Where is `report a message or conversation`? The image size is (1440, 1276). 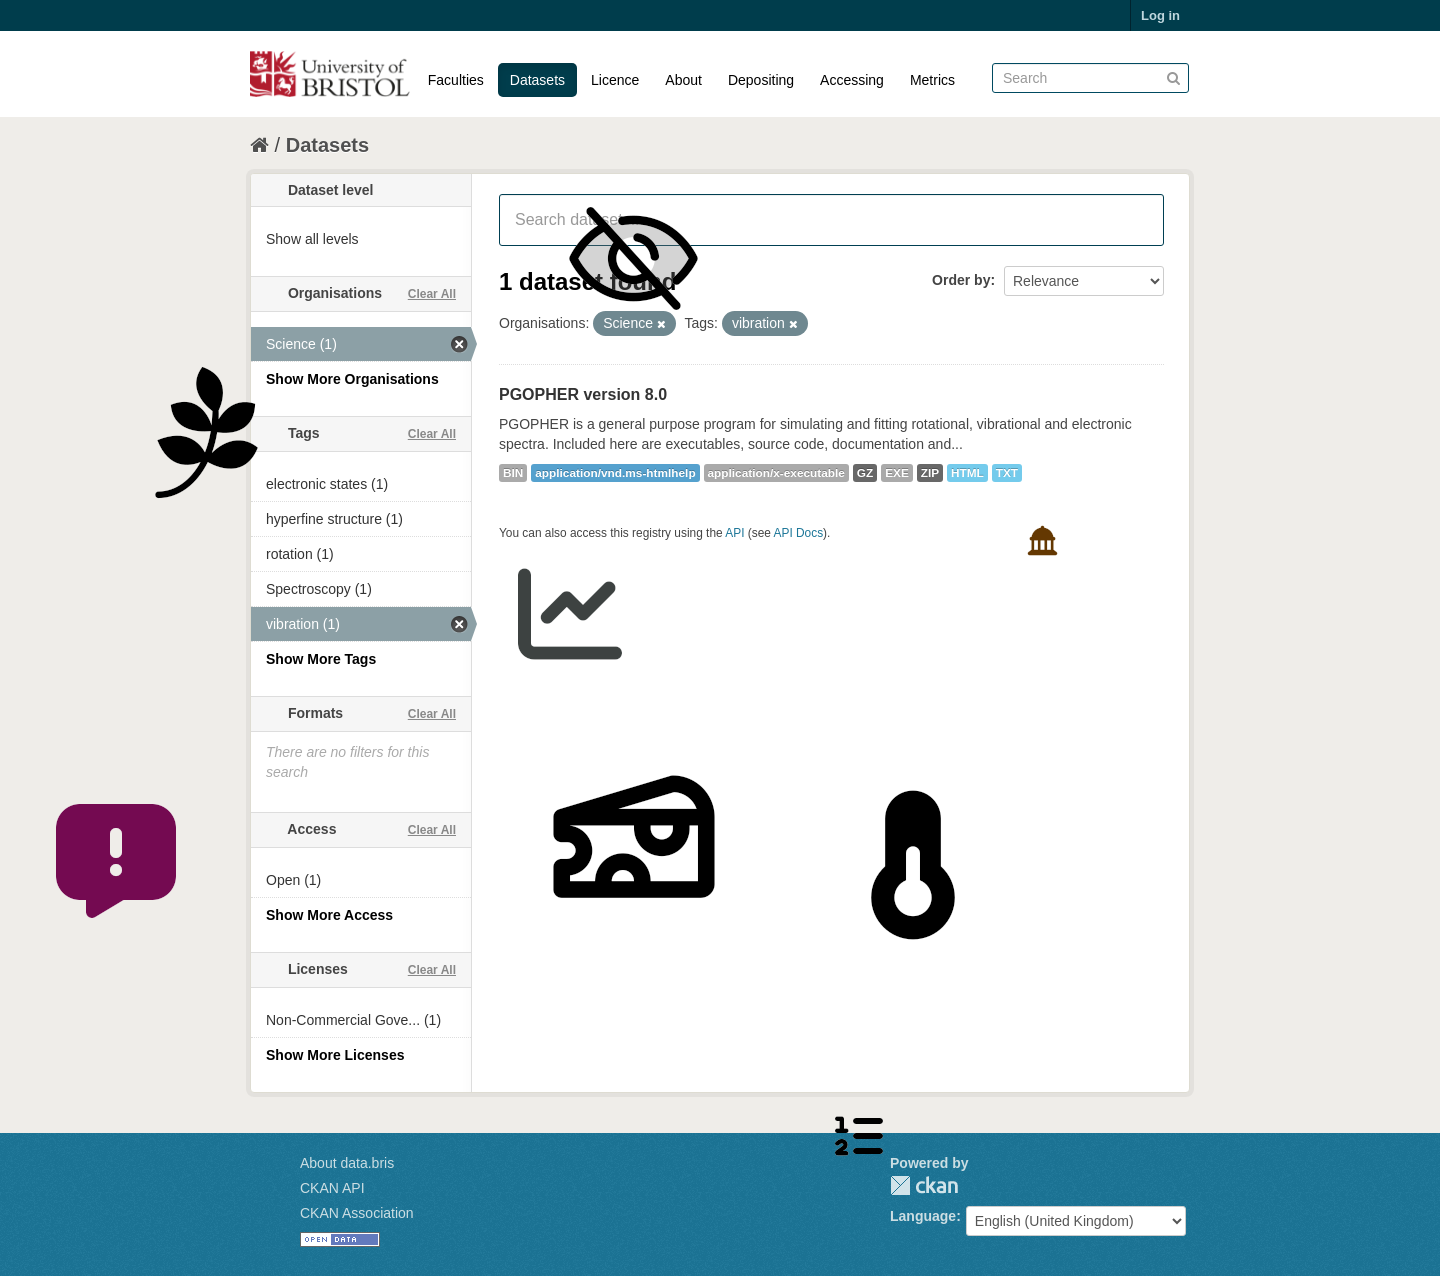
report a message or conversation is located at coordinates (116, 858).